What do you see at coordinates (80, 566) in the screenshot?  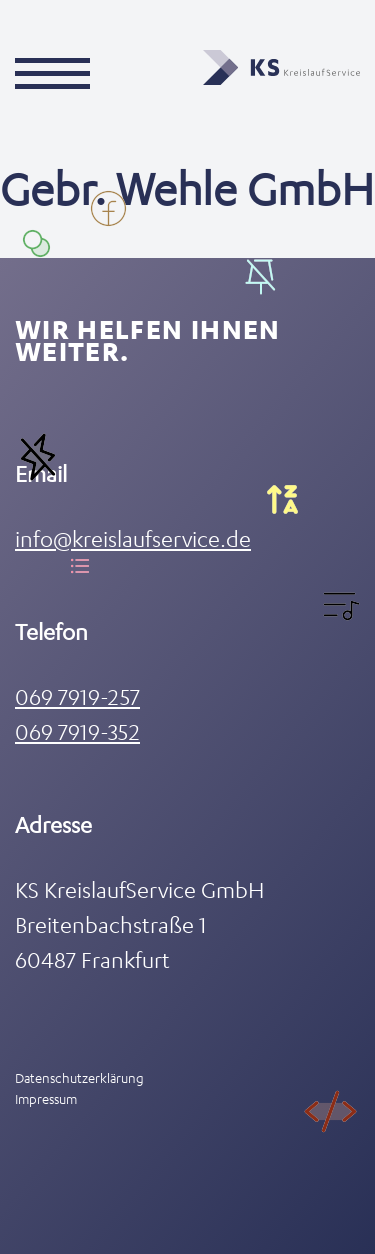 I see `view items in a bulleted list format` at bounding box center [80, 566].